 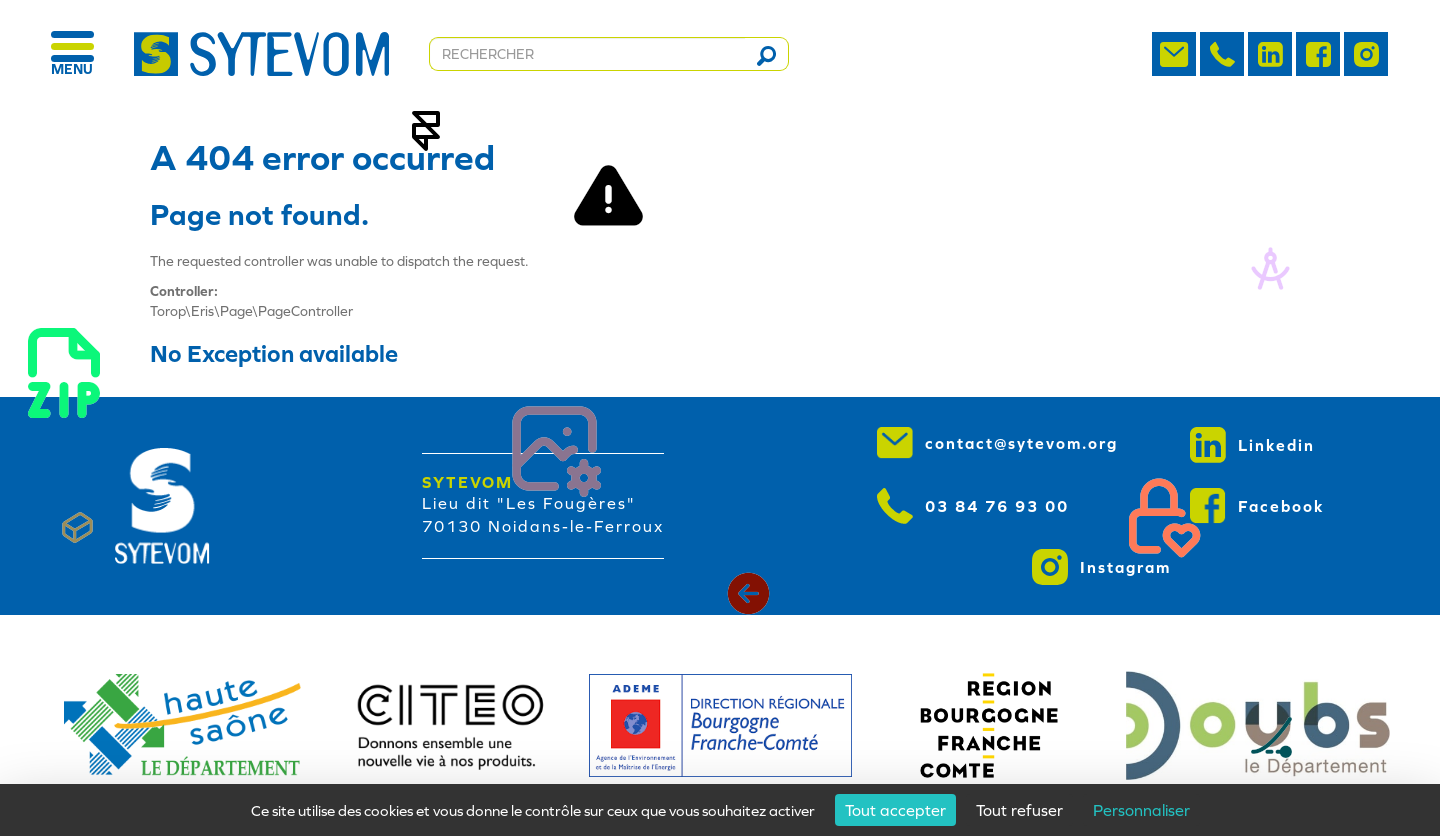 What do you see at coordinates (1271, 737) in the screenshot?
I see `adjust ease-in animation curve` at bounding box center [1271, 737].